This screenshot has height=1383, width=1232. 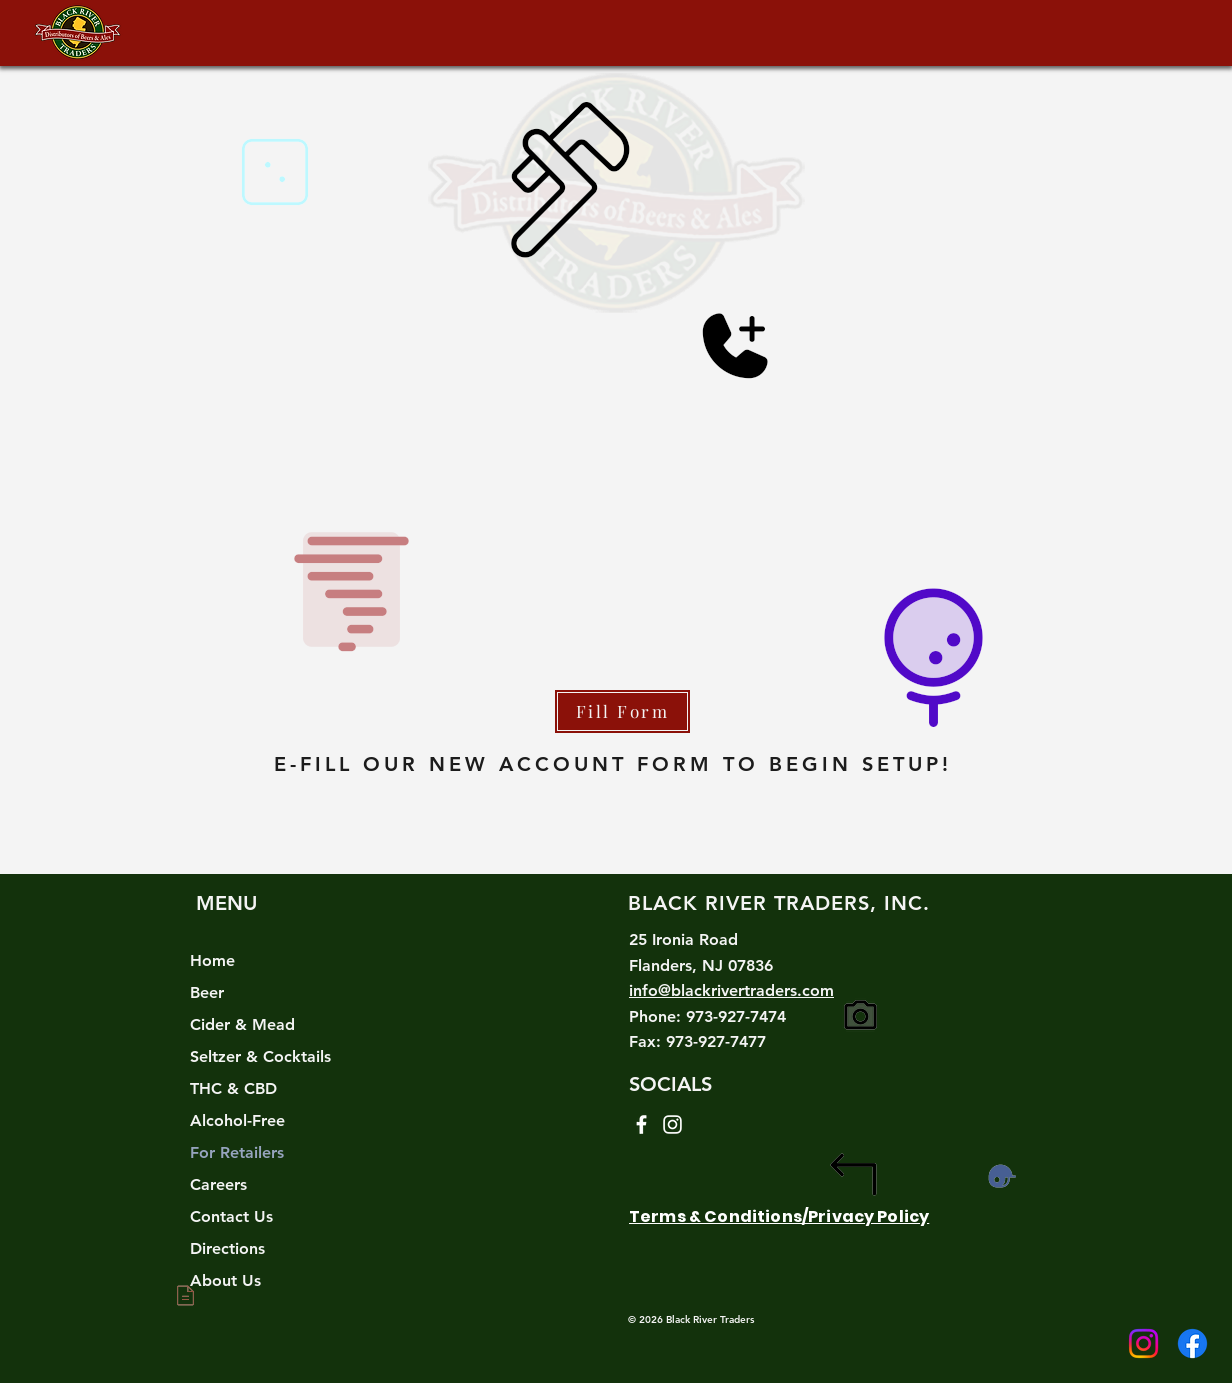 What do you see at coordinates (351, 589) in the screenshot?
I see `indicates severe weather alert or tornado warning` at bounding box center [351, 589].